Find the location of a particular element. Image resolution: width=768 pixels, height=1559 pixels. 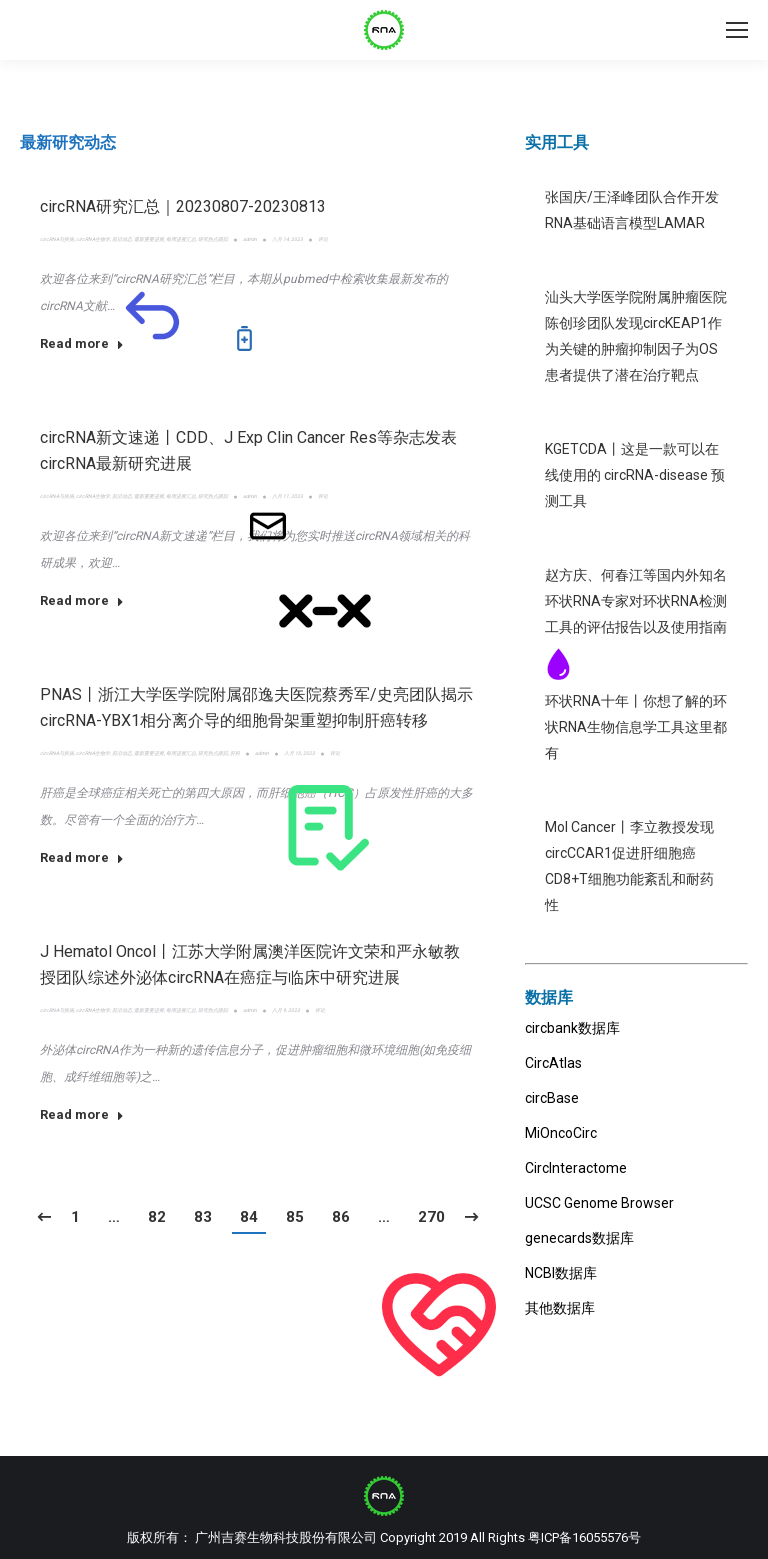

view community code of conduct is located at coordinates (439, 1323).